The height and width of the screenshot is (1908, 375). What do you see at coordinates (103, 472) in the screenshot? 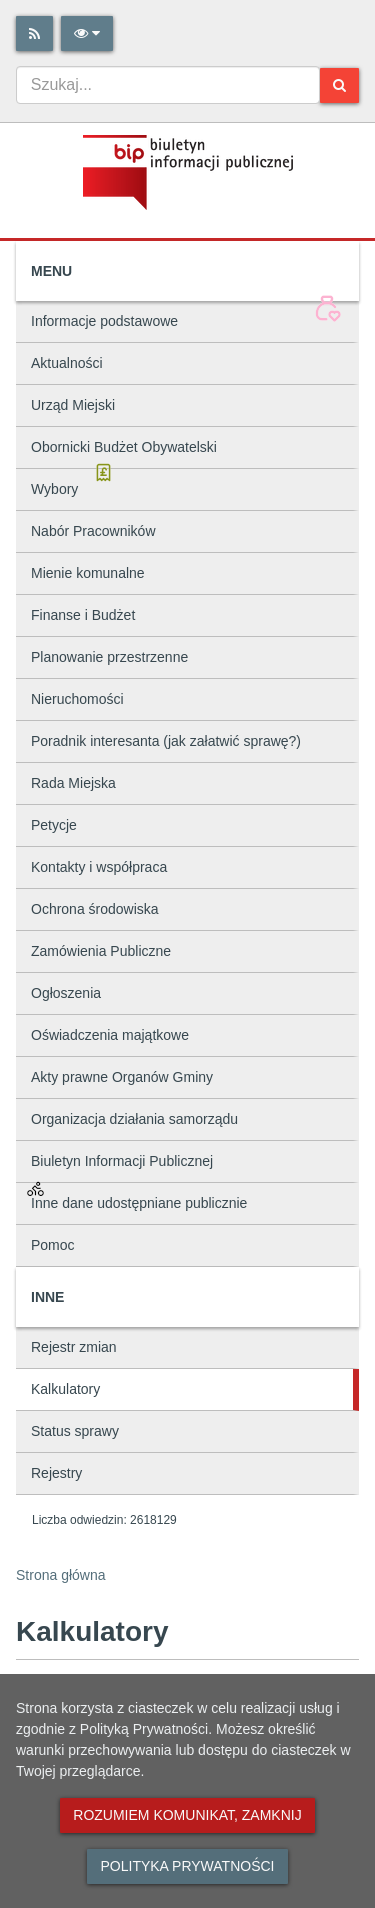
I see `view receipt or transaction in British pounds` at bounding box center [103, 472].